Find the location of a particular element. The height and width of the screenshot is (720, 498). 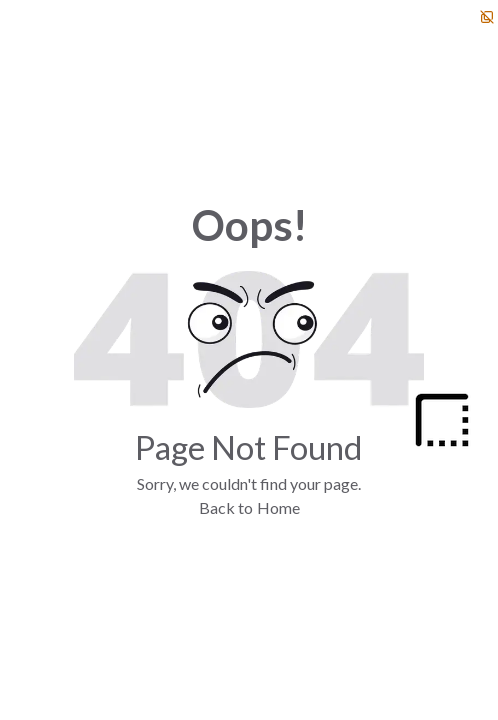

disable layer view is located at coordinates (487, 17).